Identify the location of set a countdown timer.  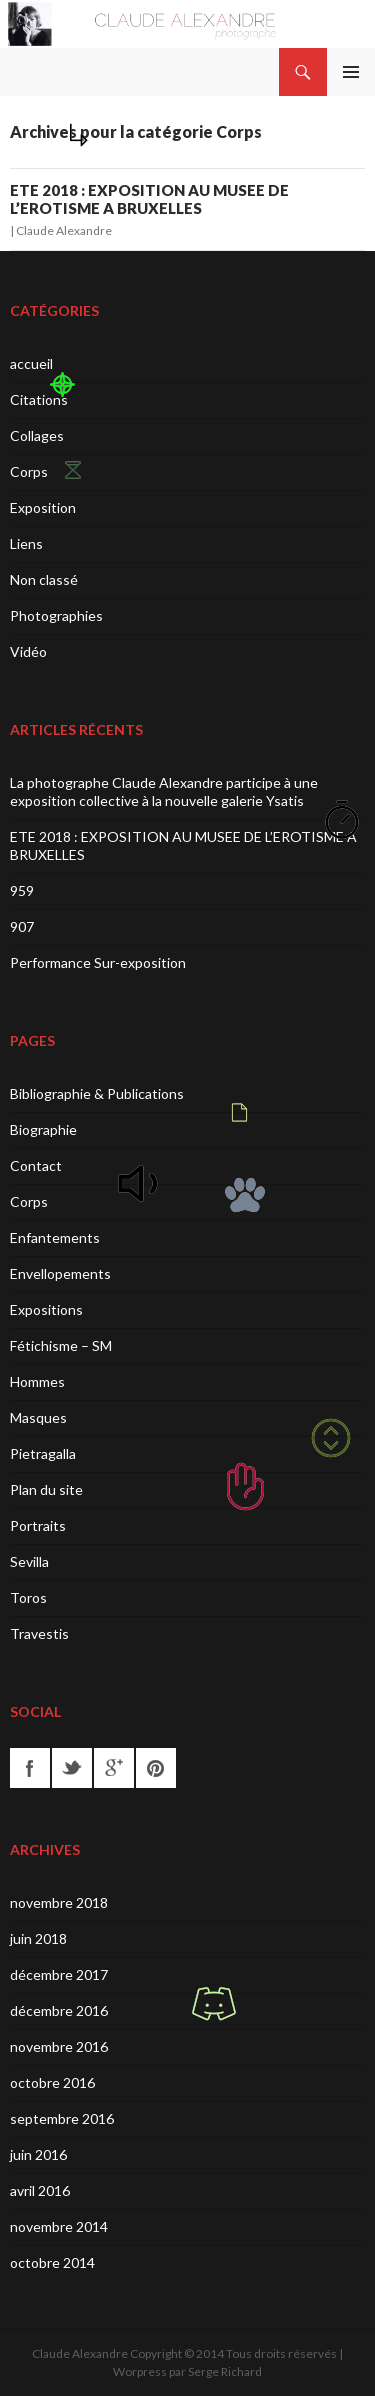
(342, 821).